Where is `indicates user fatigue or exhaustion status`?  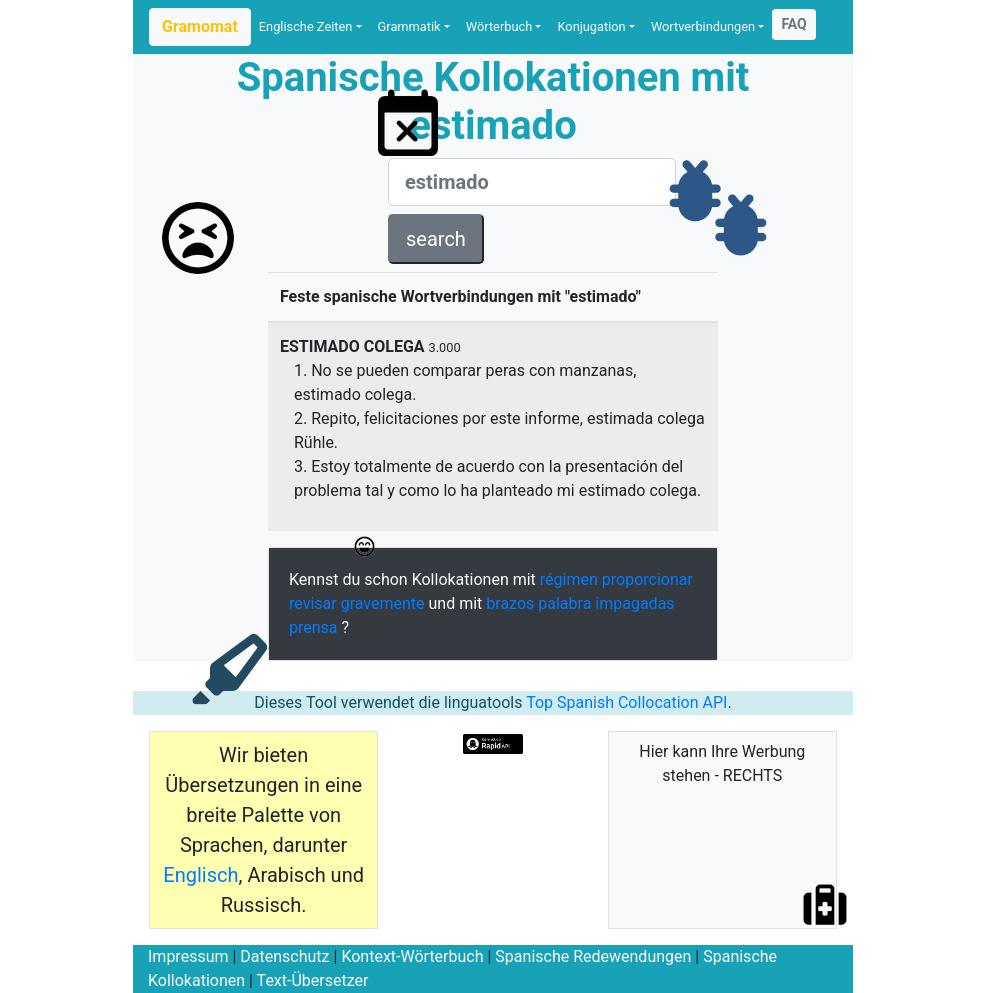
indicates user fatigue or exhaustion status is located at coordinates (198, 238).